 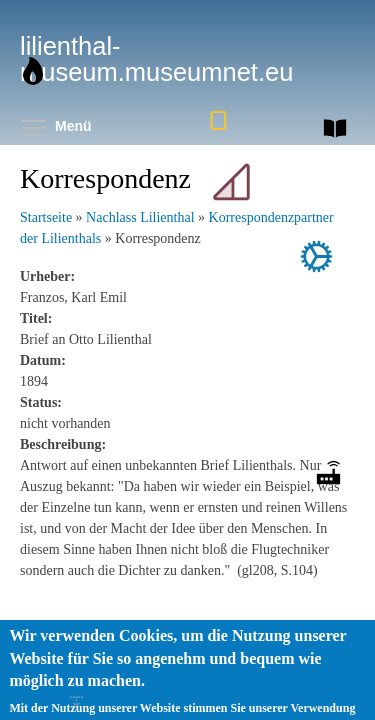 What do you see at coordinates (33, 71) in the screenshot?
I see `view trending or hot content` at bounding box center [33, 71].